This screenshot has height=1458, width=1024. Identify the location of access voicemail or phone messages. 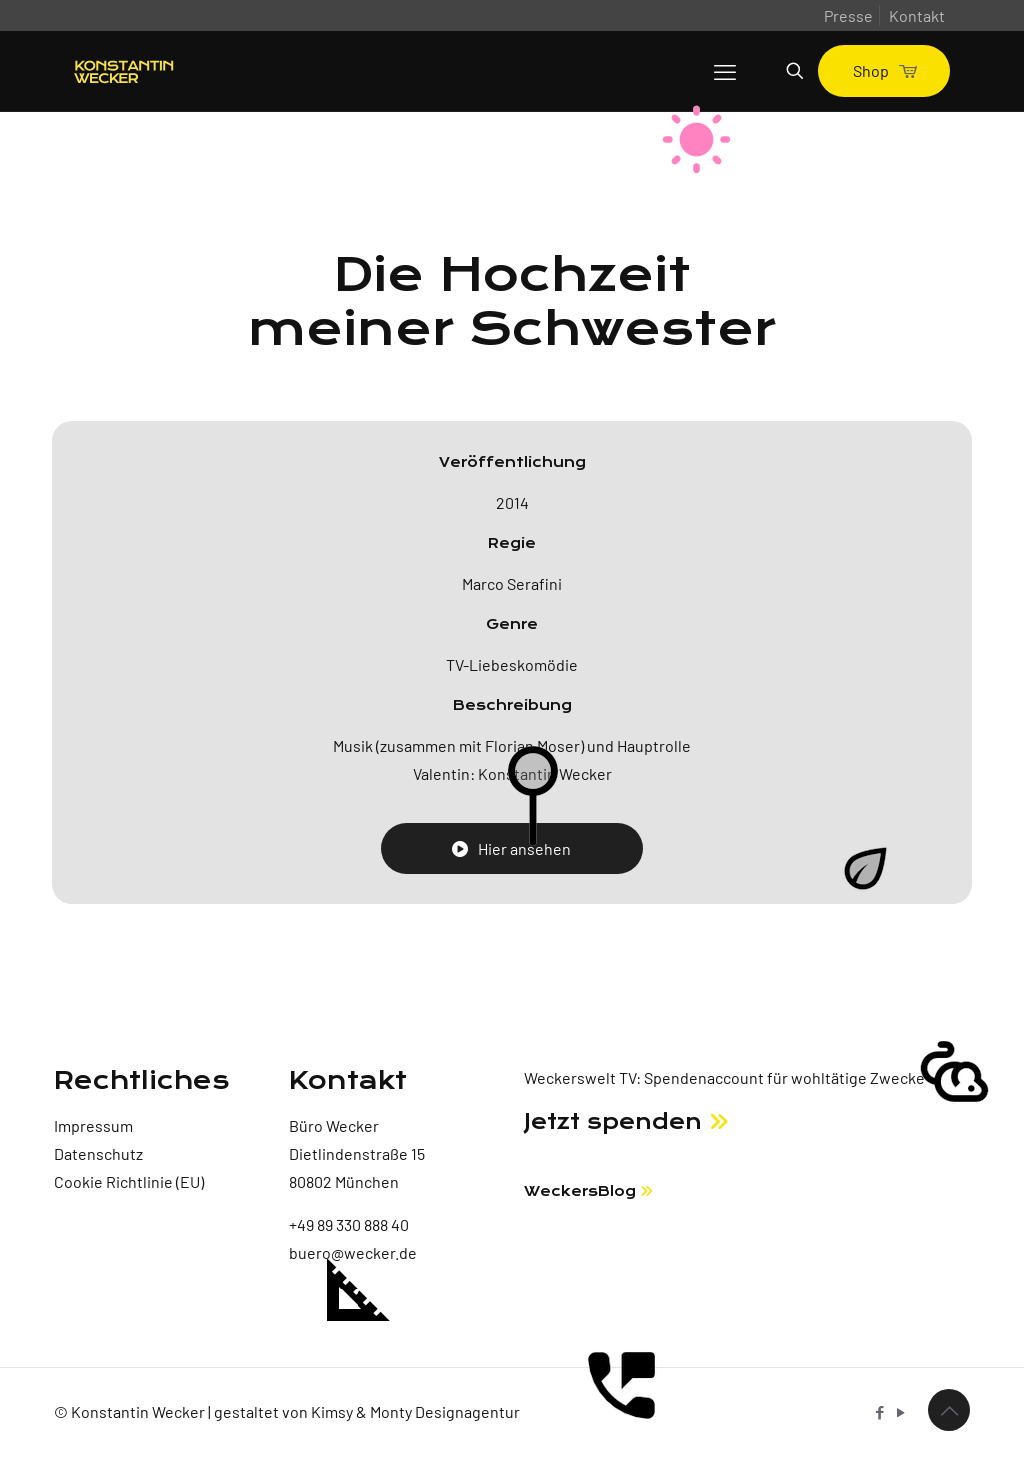
(621, 1385).